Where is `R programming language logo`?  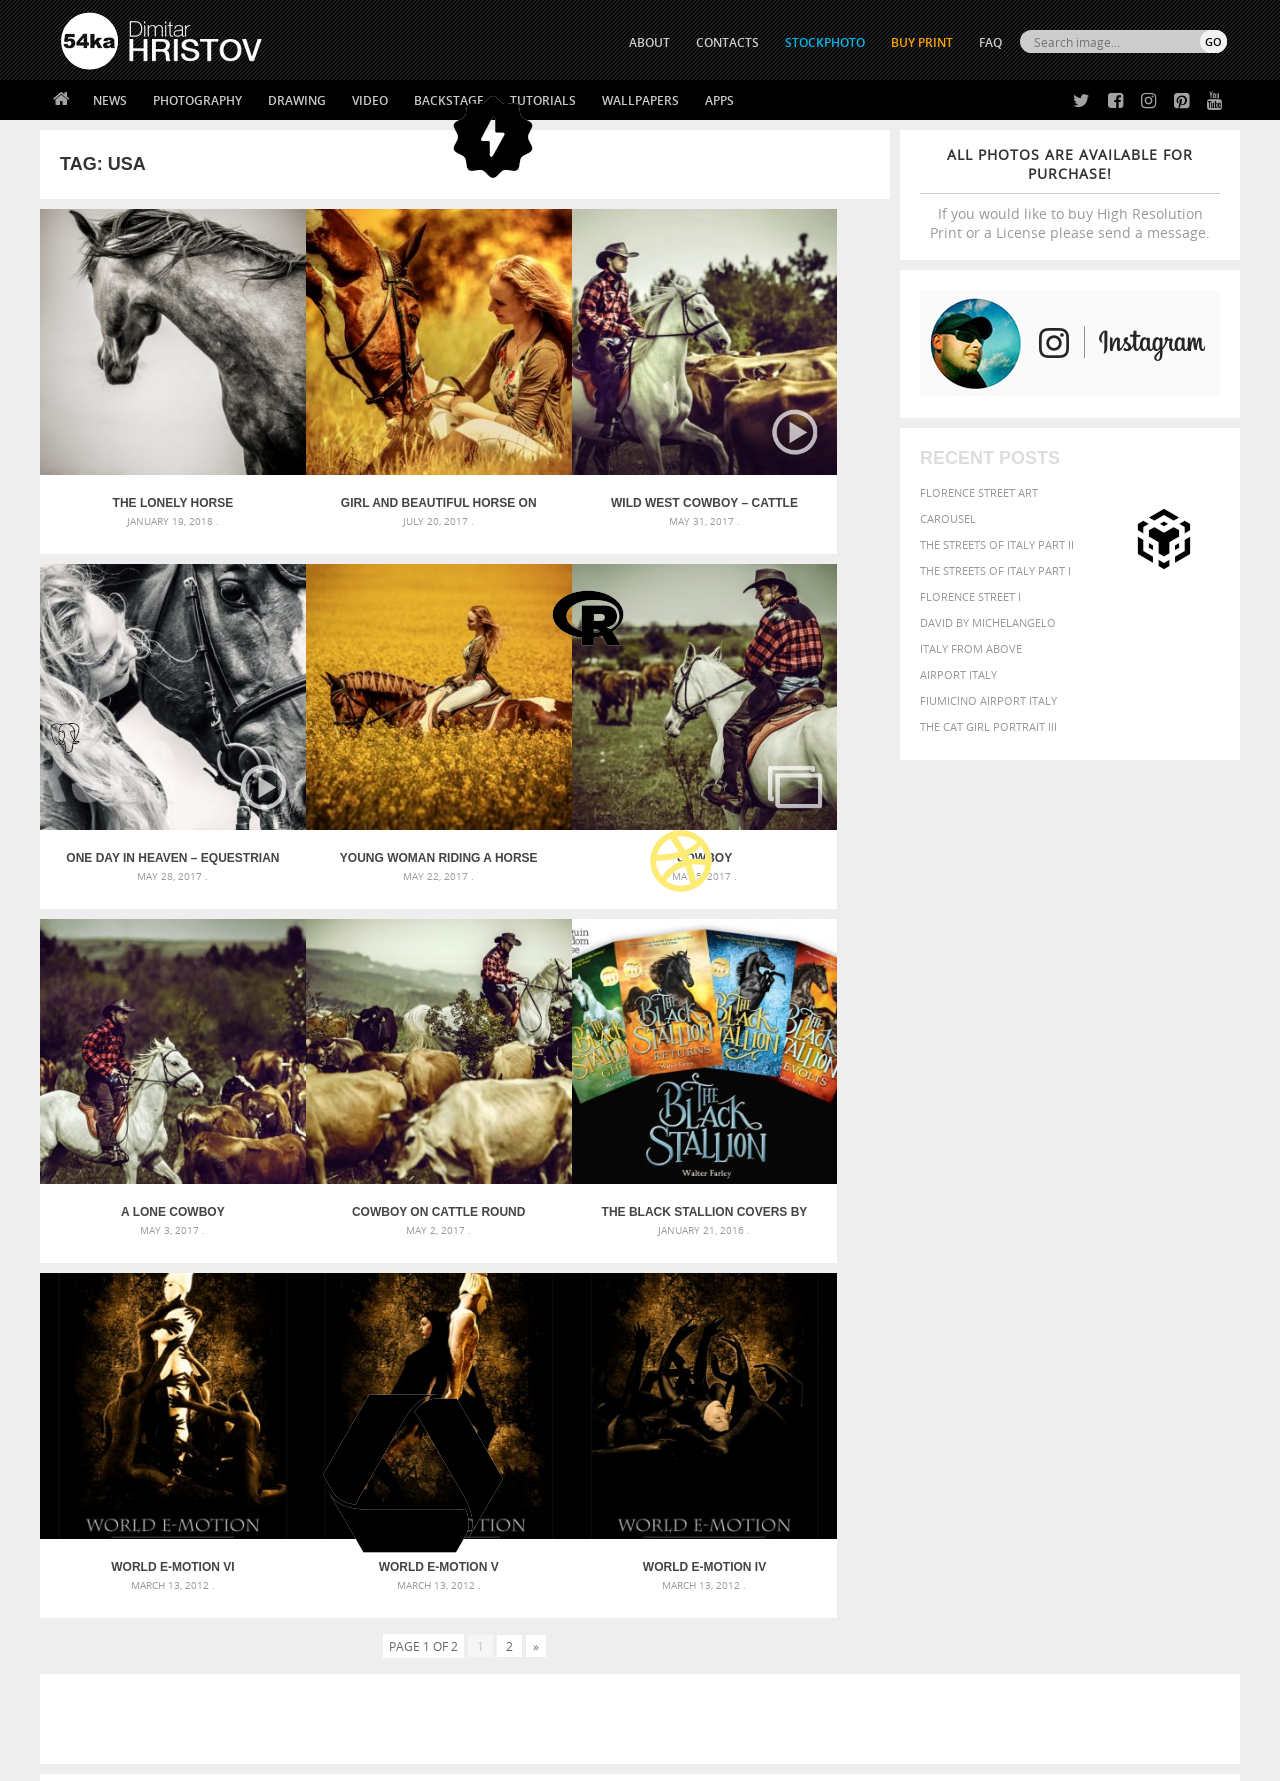 R programming language logo is located at coordinates (588, 618).